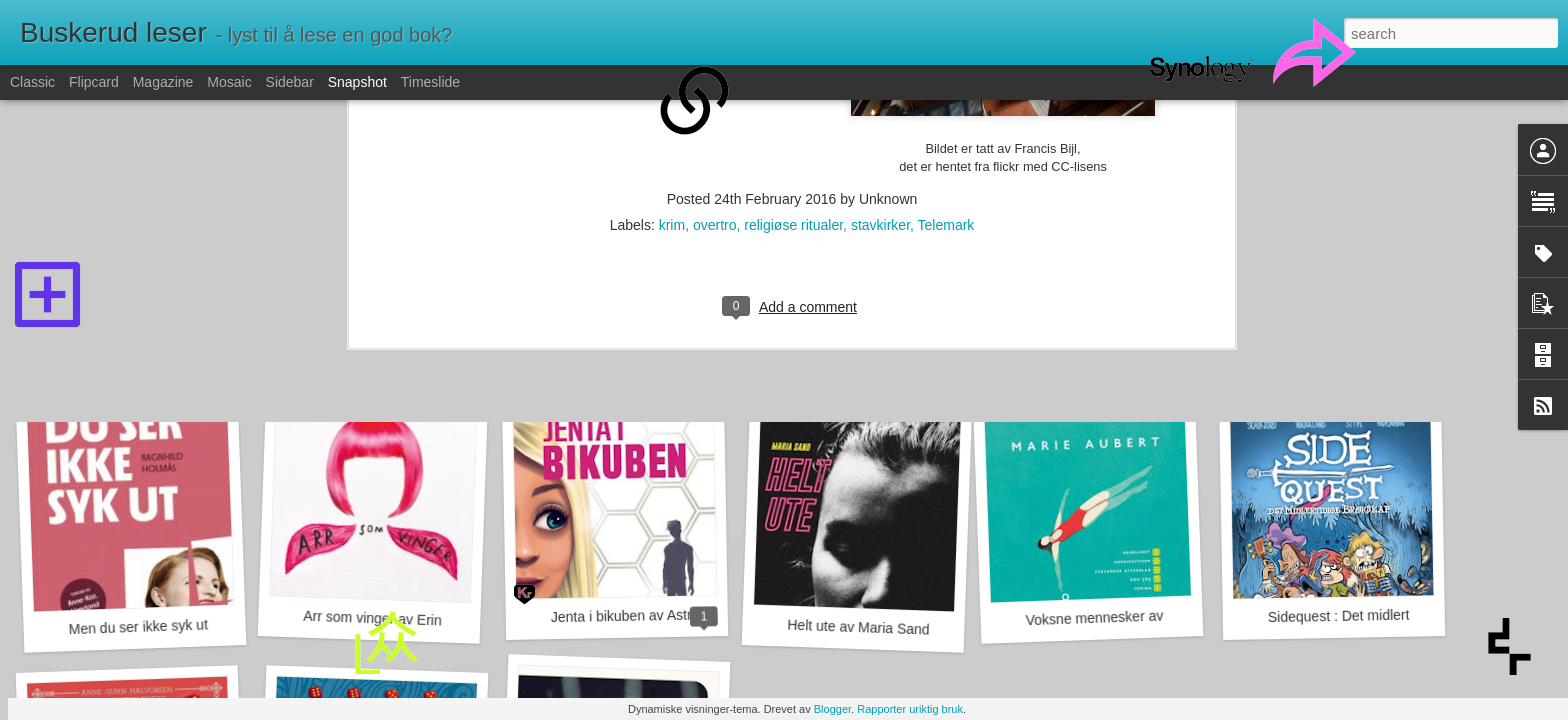  I want to click on deepcool brand logo, so click(1509, 646).